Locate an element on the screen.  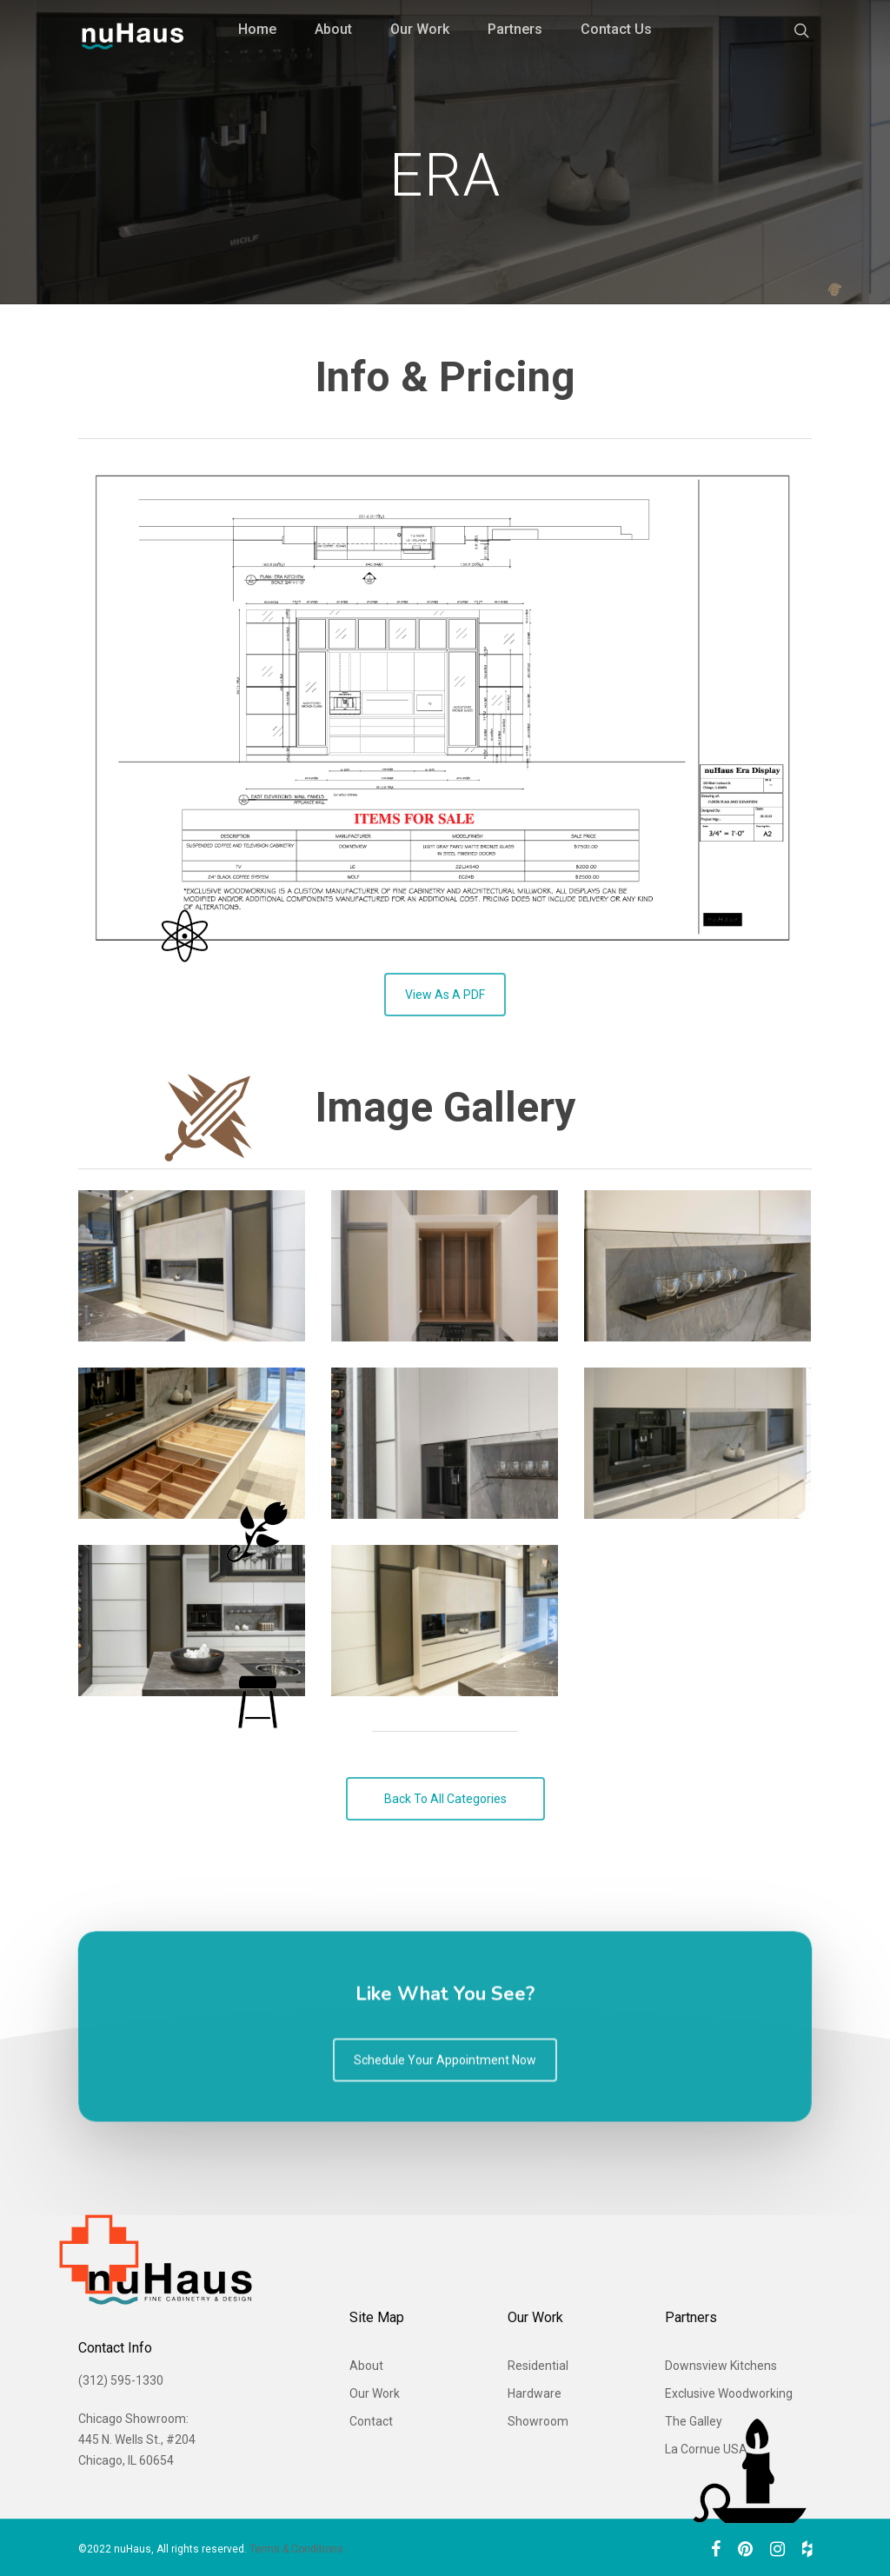
indicates damage taken or combat injury is located at coordinates (207, 1119).